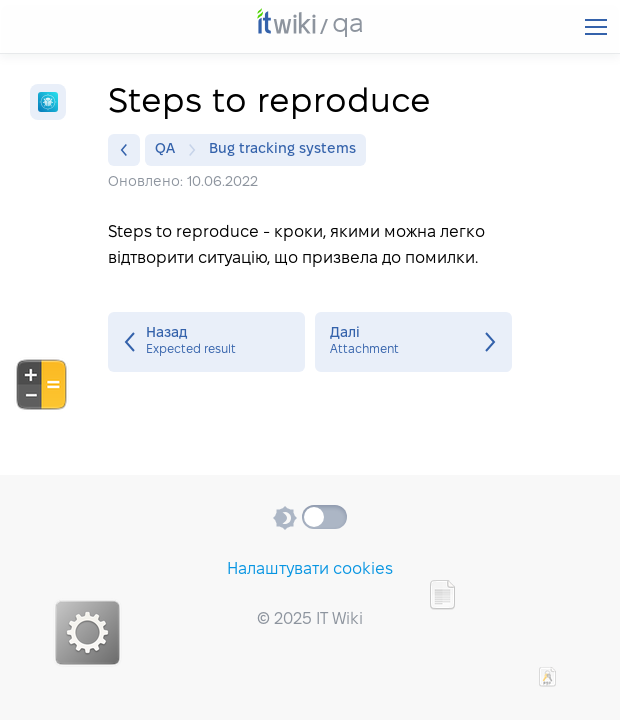  Describe the element at coordinates (547, 676) in the screenshot. I see `pgp encryption key file` at that location.